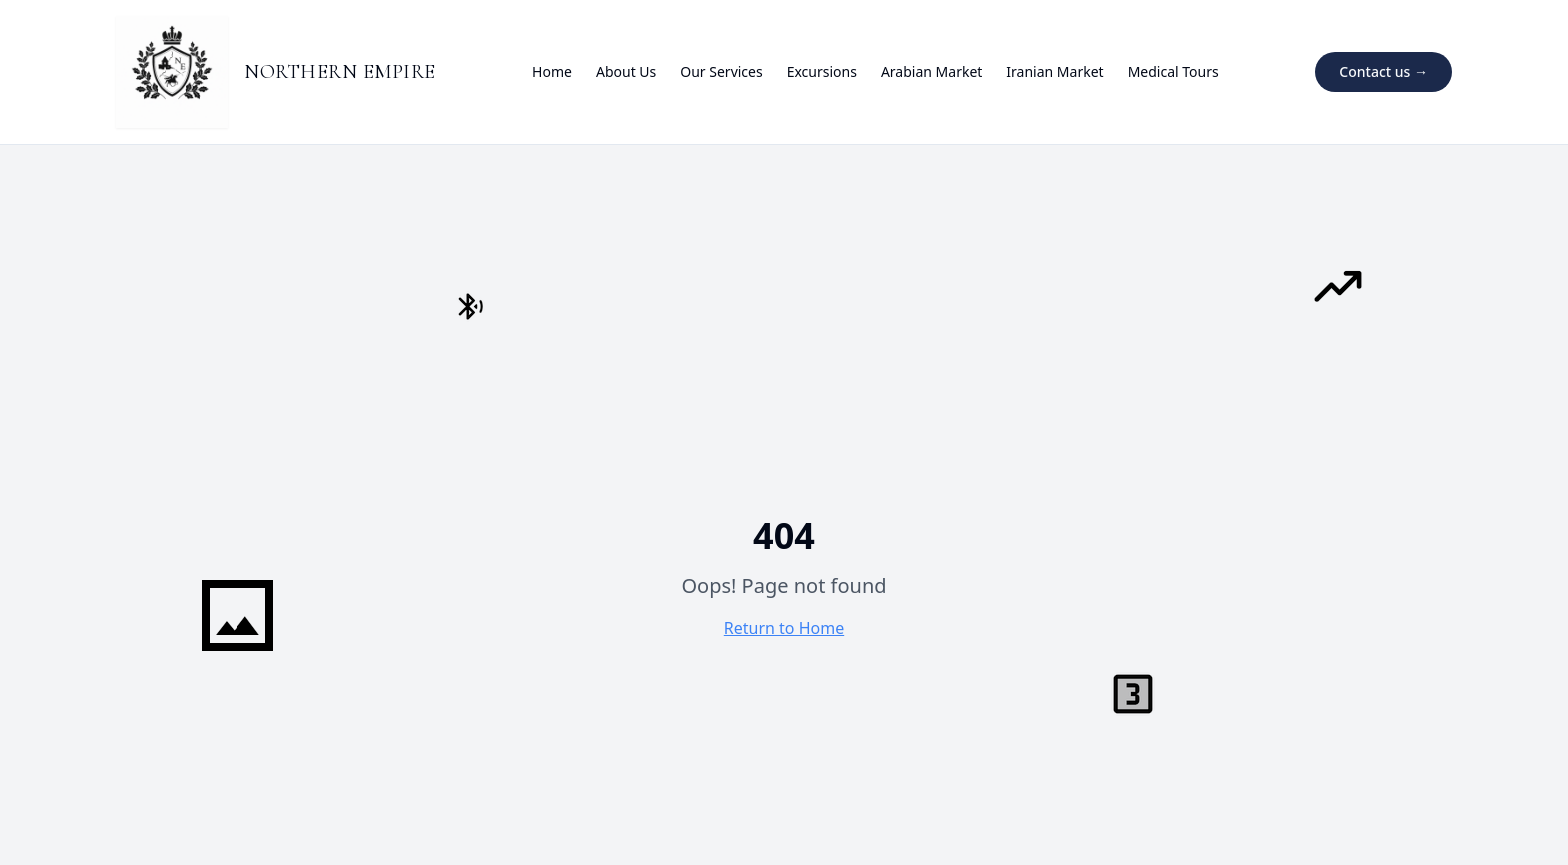 This screenshot has width=1568, height=865. What do you see at coordinates (470, 306) in the screenshot?
I see `searching for nearby bluetooth devices` at bounding box center [470, 306].